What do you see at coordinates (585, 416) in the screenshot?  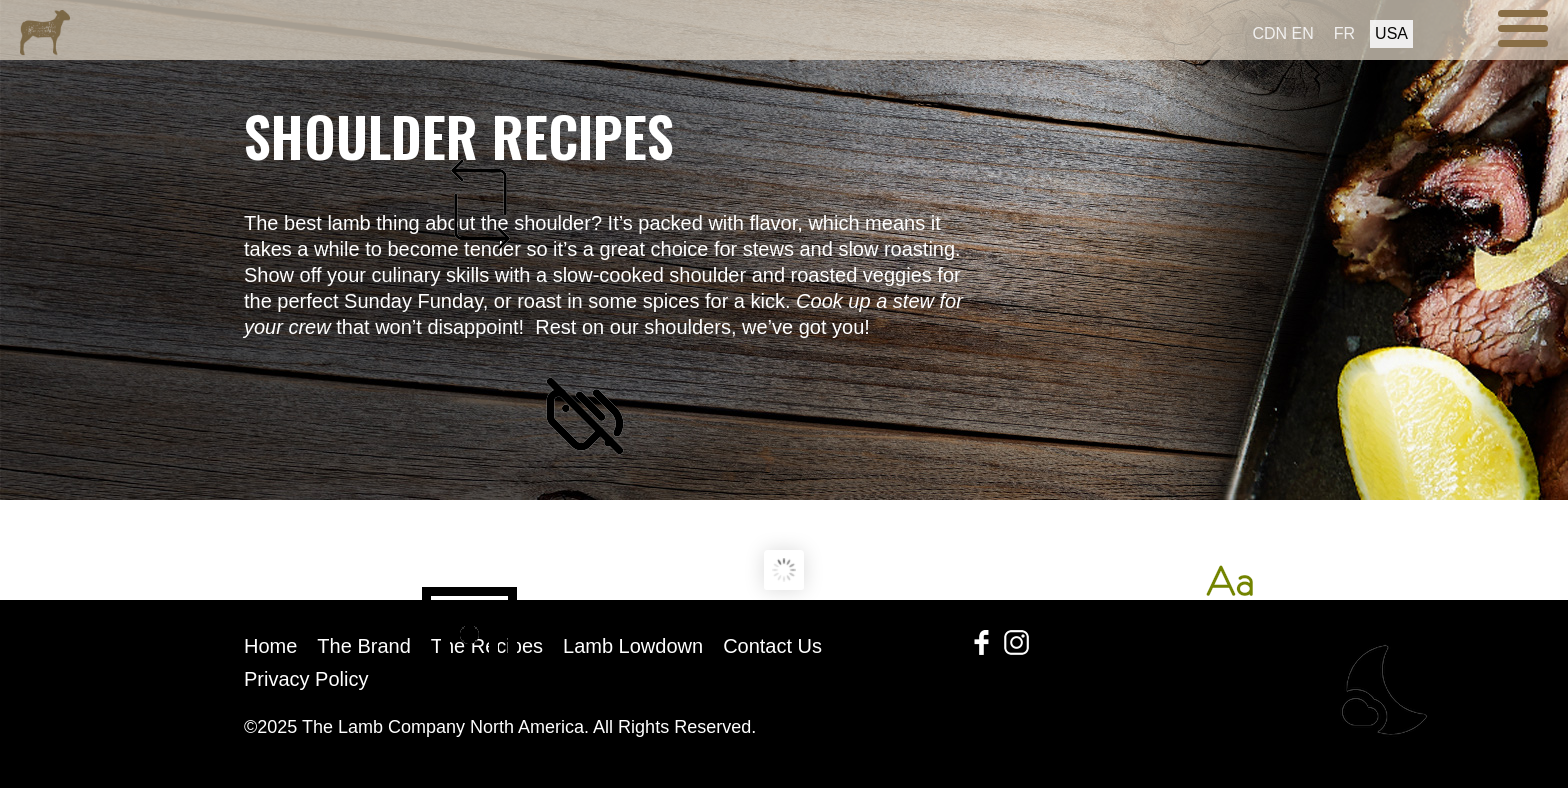 I see `disable or remove tags` at bounding box center [585, 416].